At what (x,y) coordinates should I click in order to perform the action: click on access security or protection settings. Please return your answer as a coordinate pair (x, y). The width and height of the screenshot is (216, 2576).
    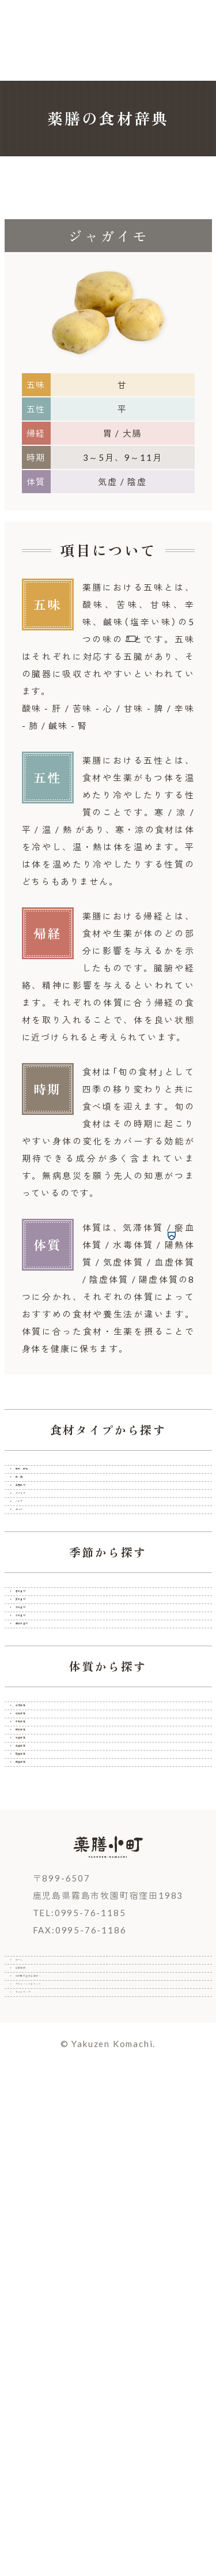
    Looking at the image, I should click on (172, 1236).